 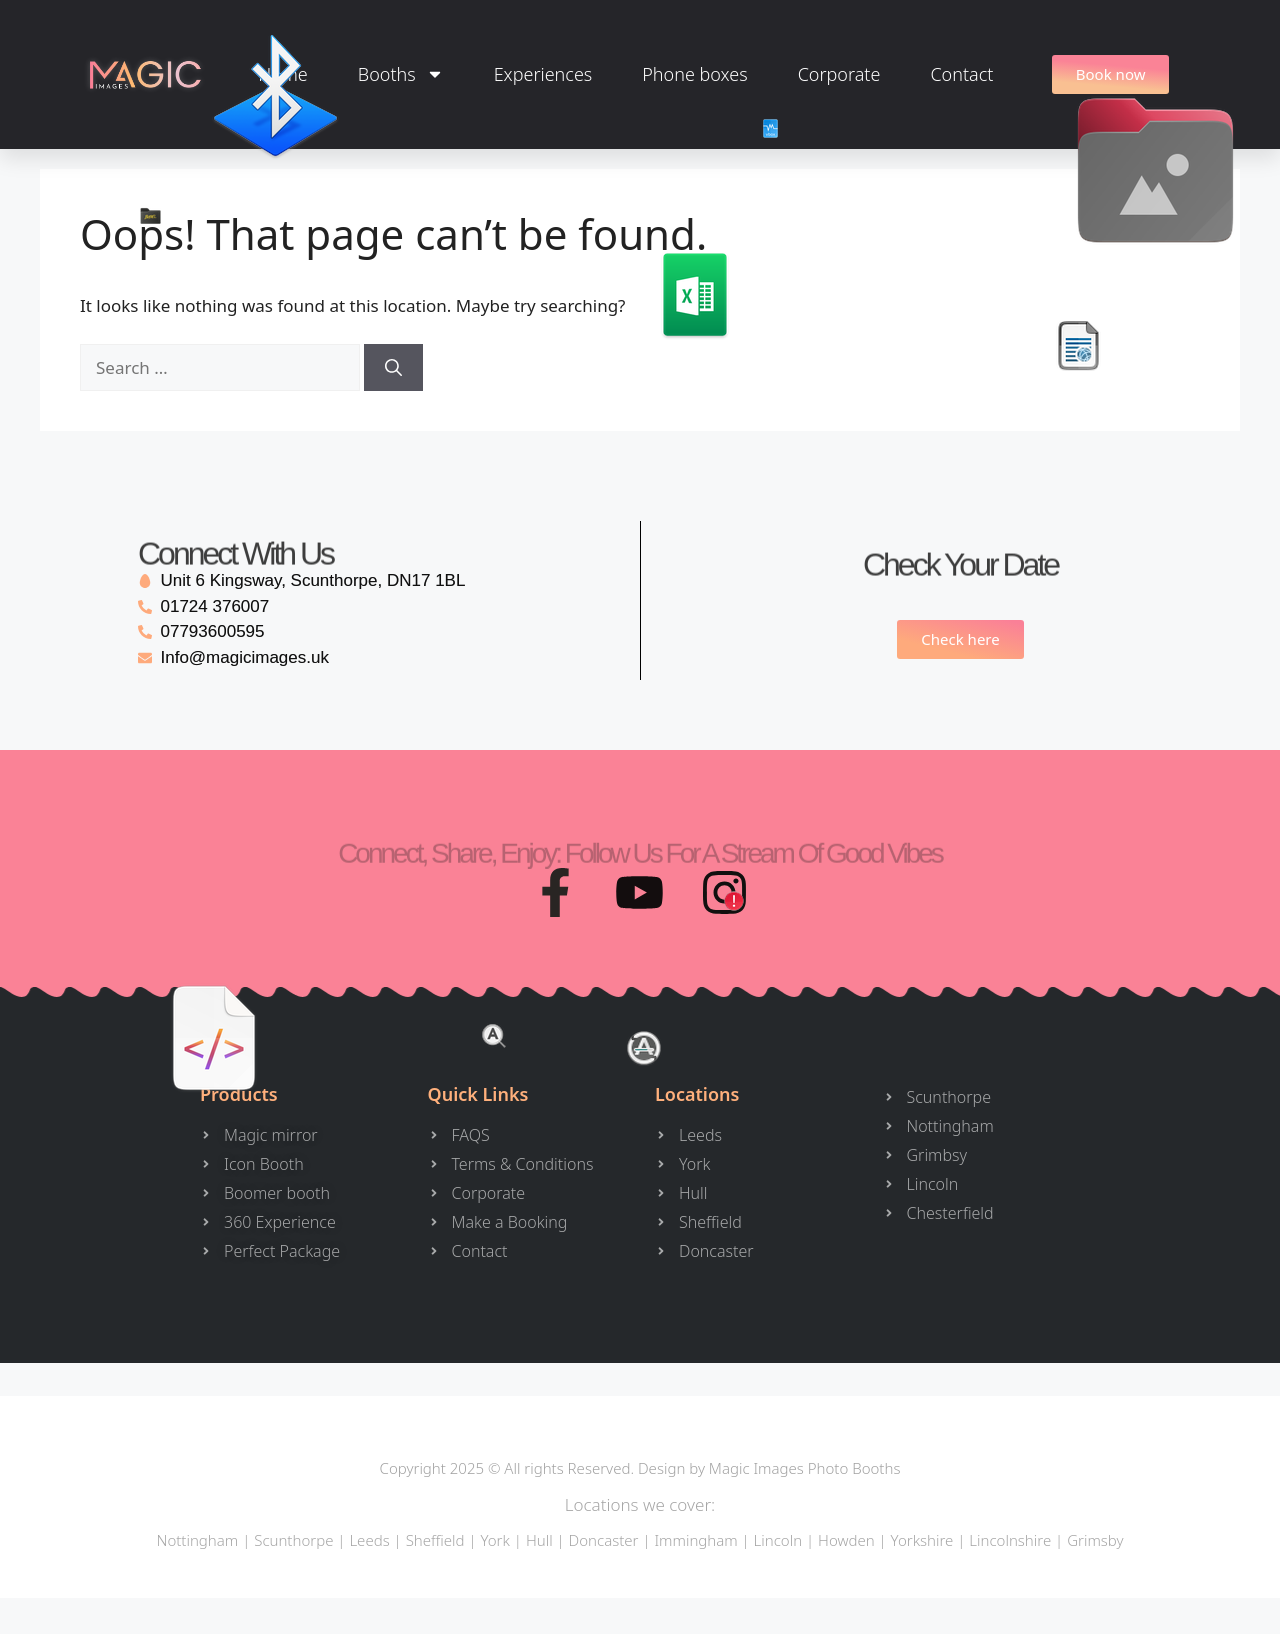 What do you see at coordinates (770, 128) in the screenshot?
I see `virtualbox virtual machine configuration file` at bounding box center [770, 128].